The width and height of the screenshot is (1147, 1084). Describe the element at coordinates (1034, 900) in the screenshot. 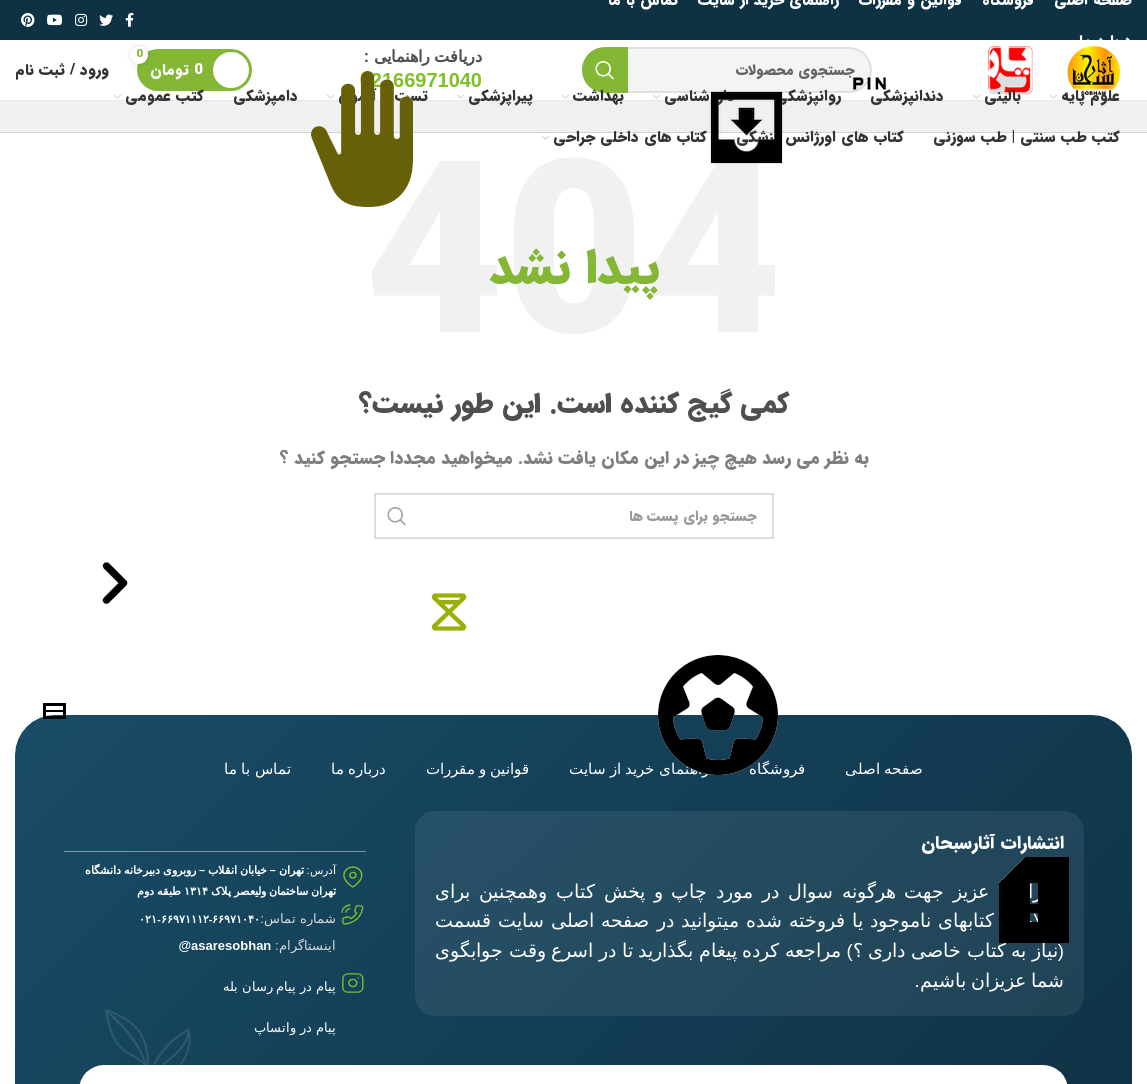

I see `sd card error or storage issue detected` at that location.